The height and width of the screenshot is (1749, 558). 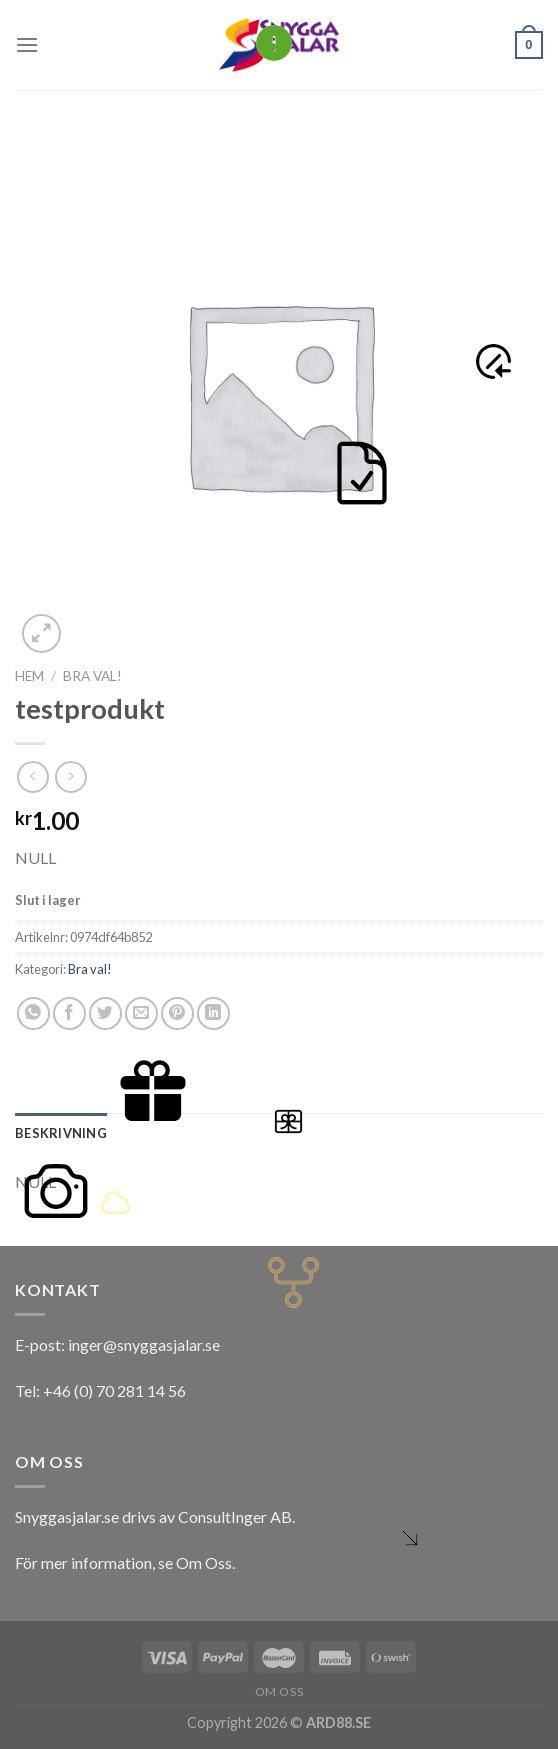 I want to click on navigate to the next item diagonally, so click(x=410, y=1538).